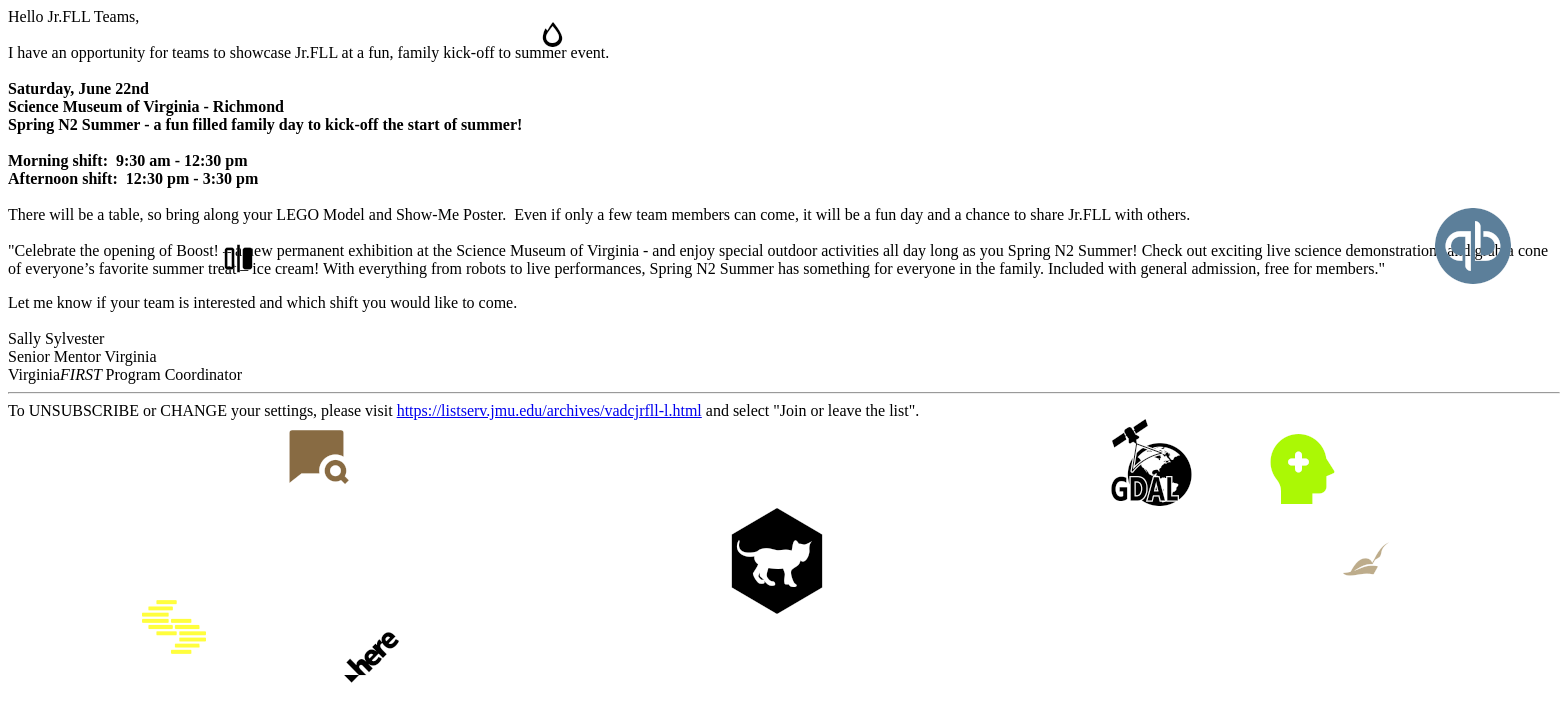 The width and height of the screenshot is (1568, 720). Describe the element at coordinates (1473, 246) in the screenshot. I see `open QuickBooks accounting software` at that location.